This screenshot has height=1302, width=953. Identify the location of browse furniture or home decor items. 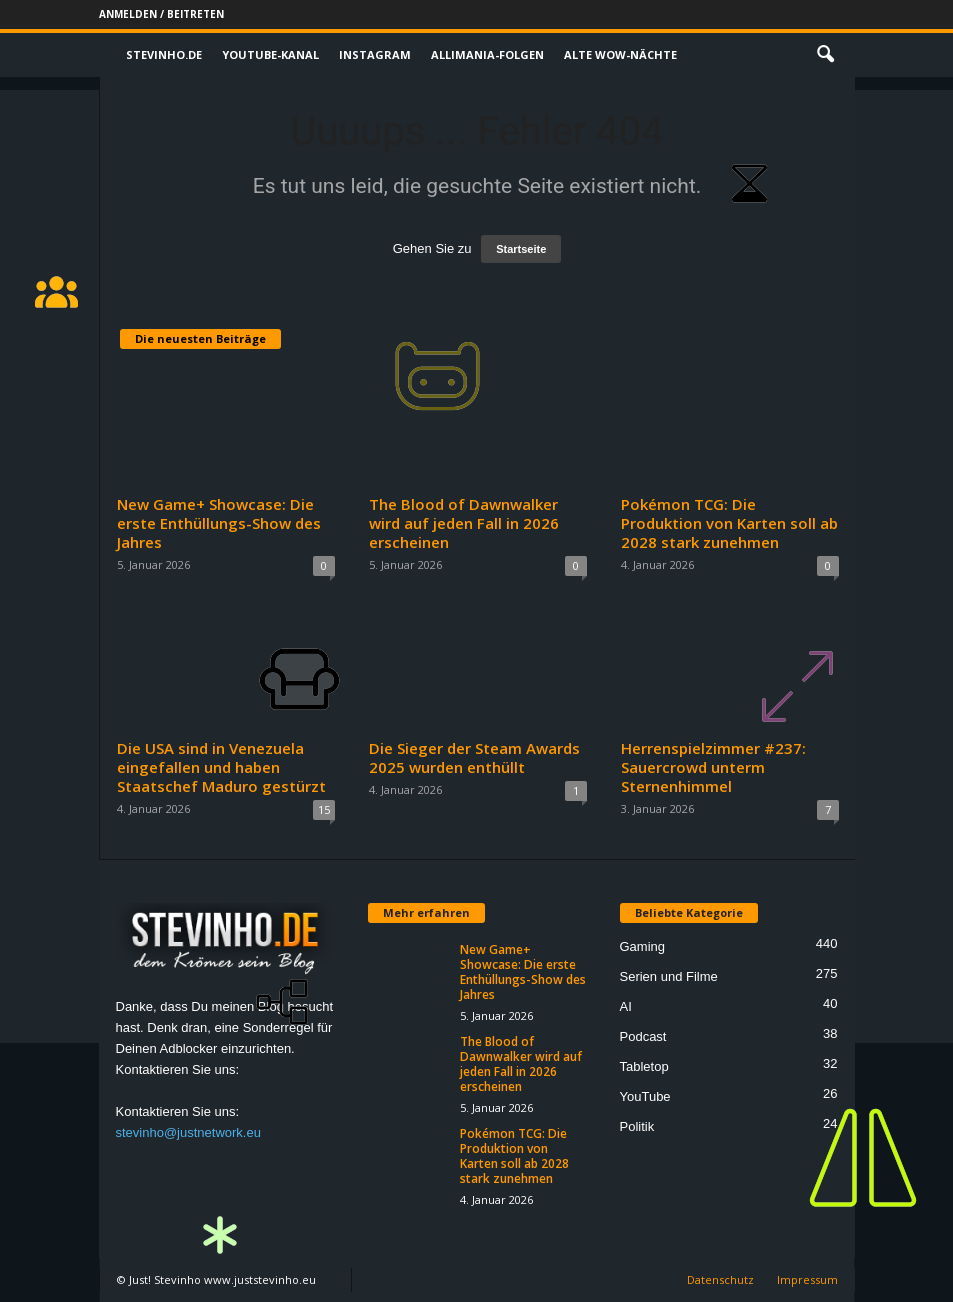
(299, 680).